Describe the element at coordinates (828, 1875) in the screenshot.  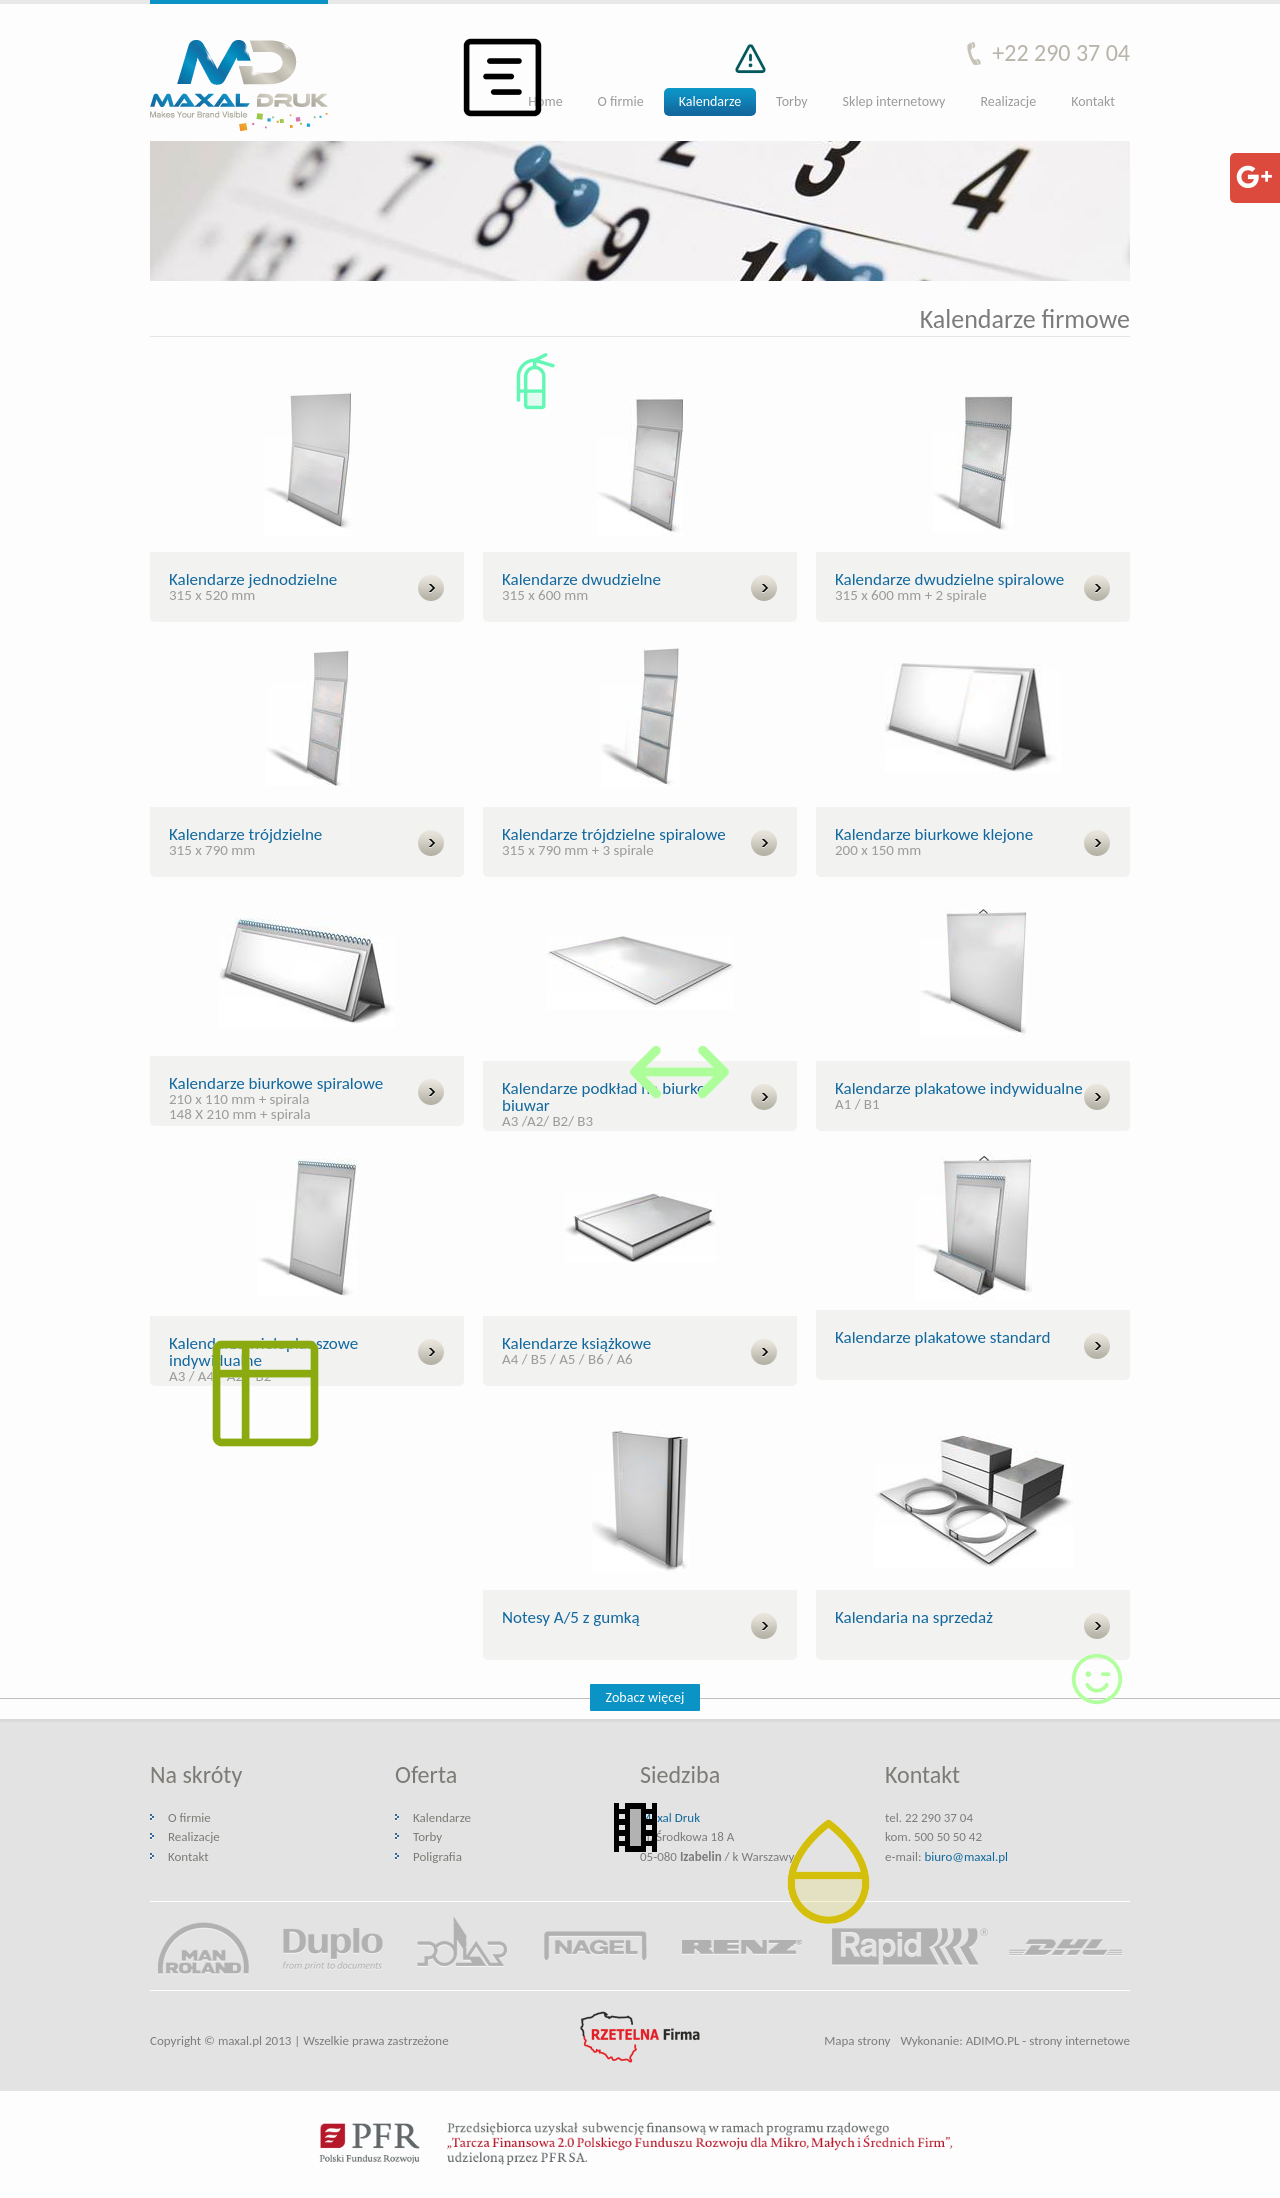
I see `adjust humidity or moisture level` at that location.